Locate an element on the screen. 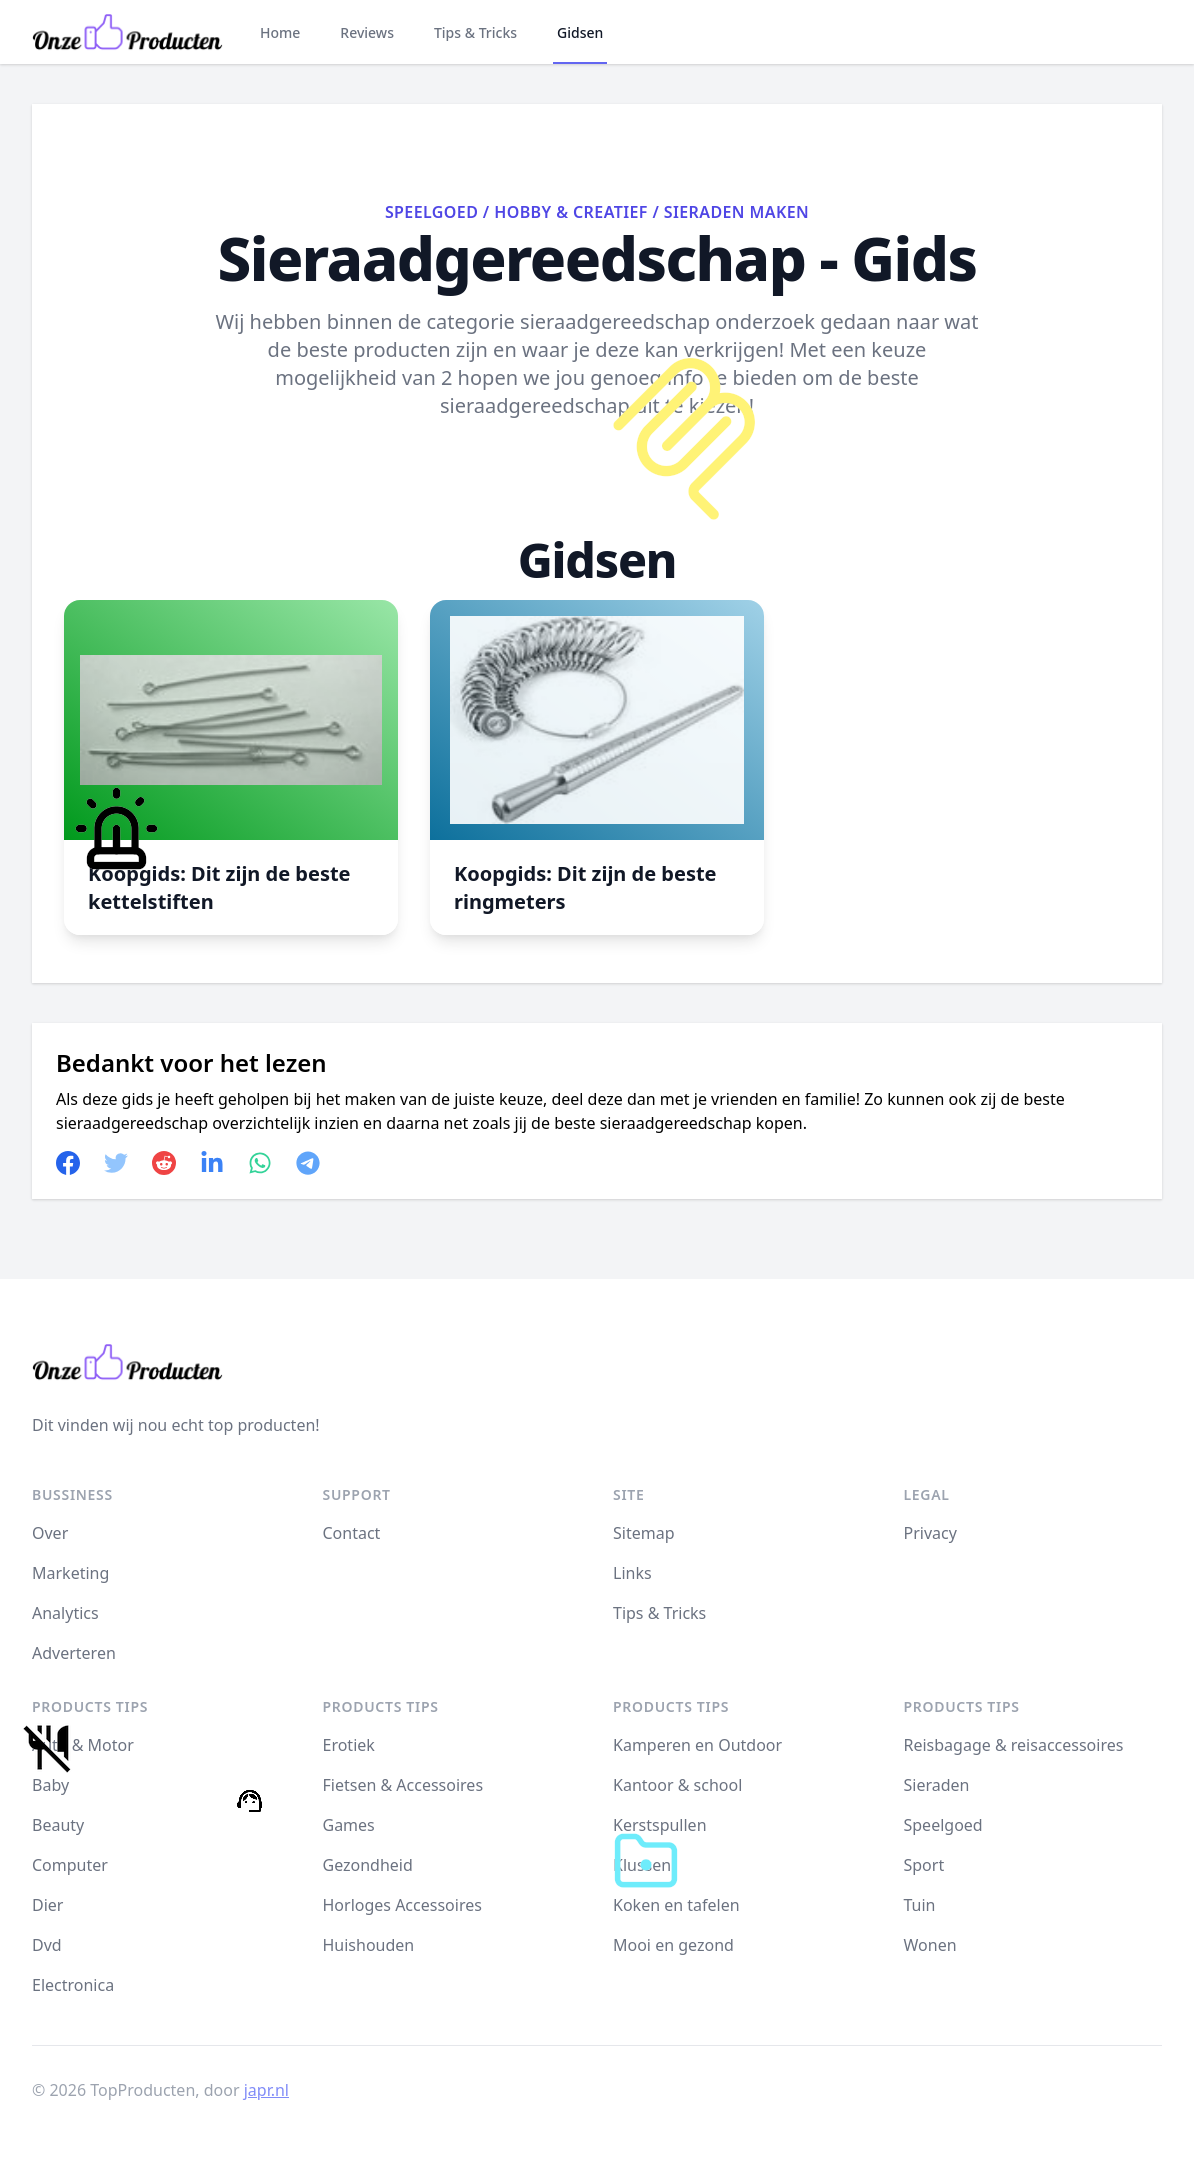 This screenshot has width=1194, height=2166. folder with new or unread content is located at coordinates (646, 1862).